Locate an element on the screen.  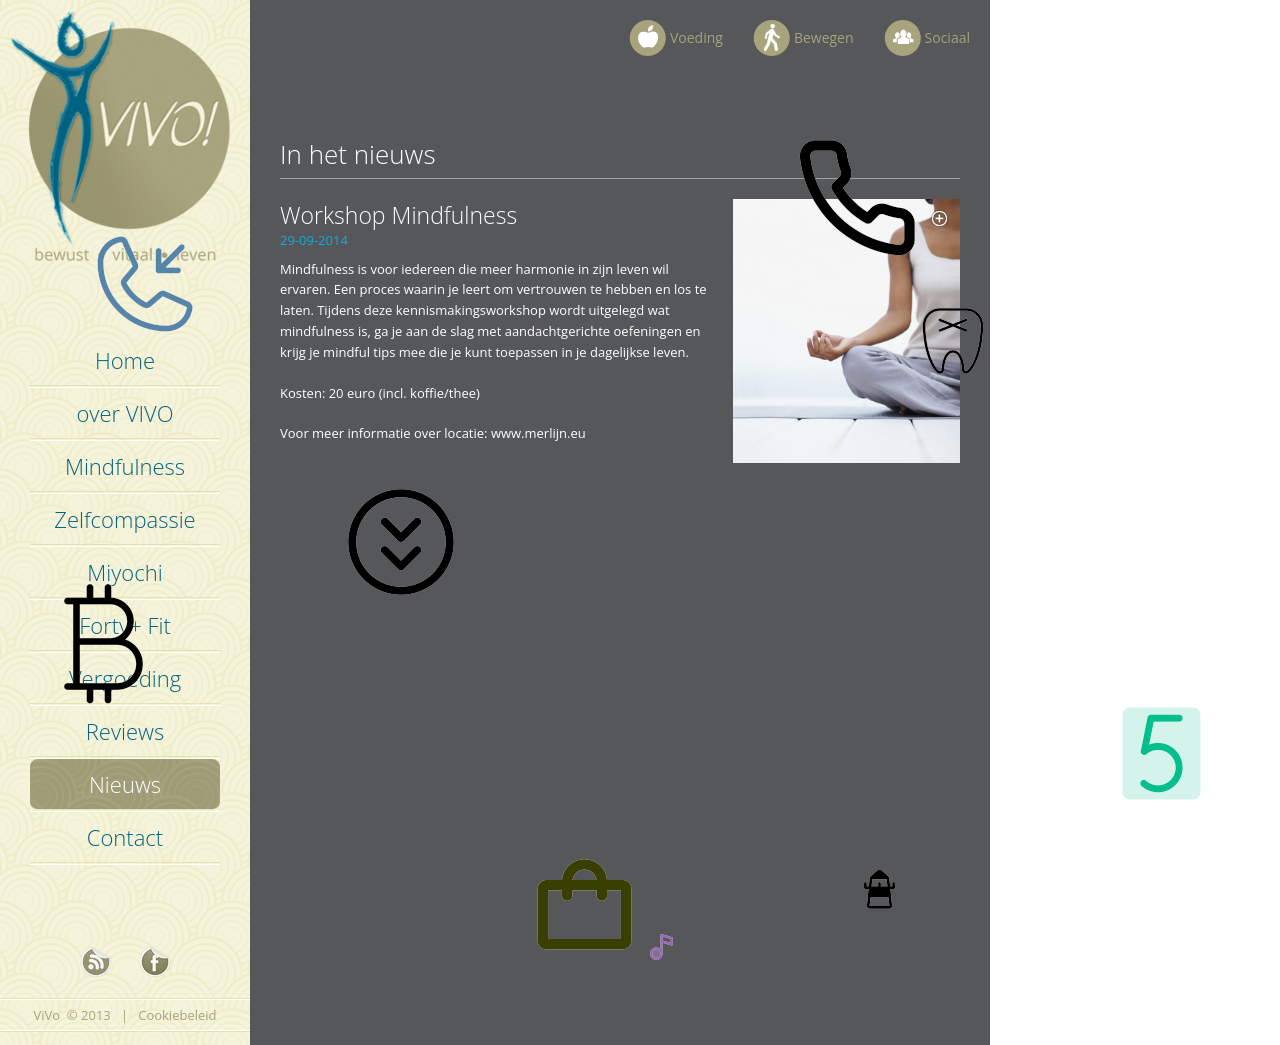
access website accessibility or guidance features is located at coordinates (879, 890).